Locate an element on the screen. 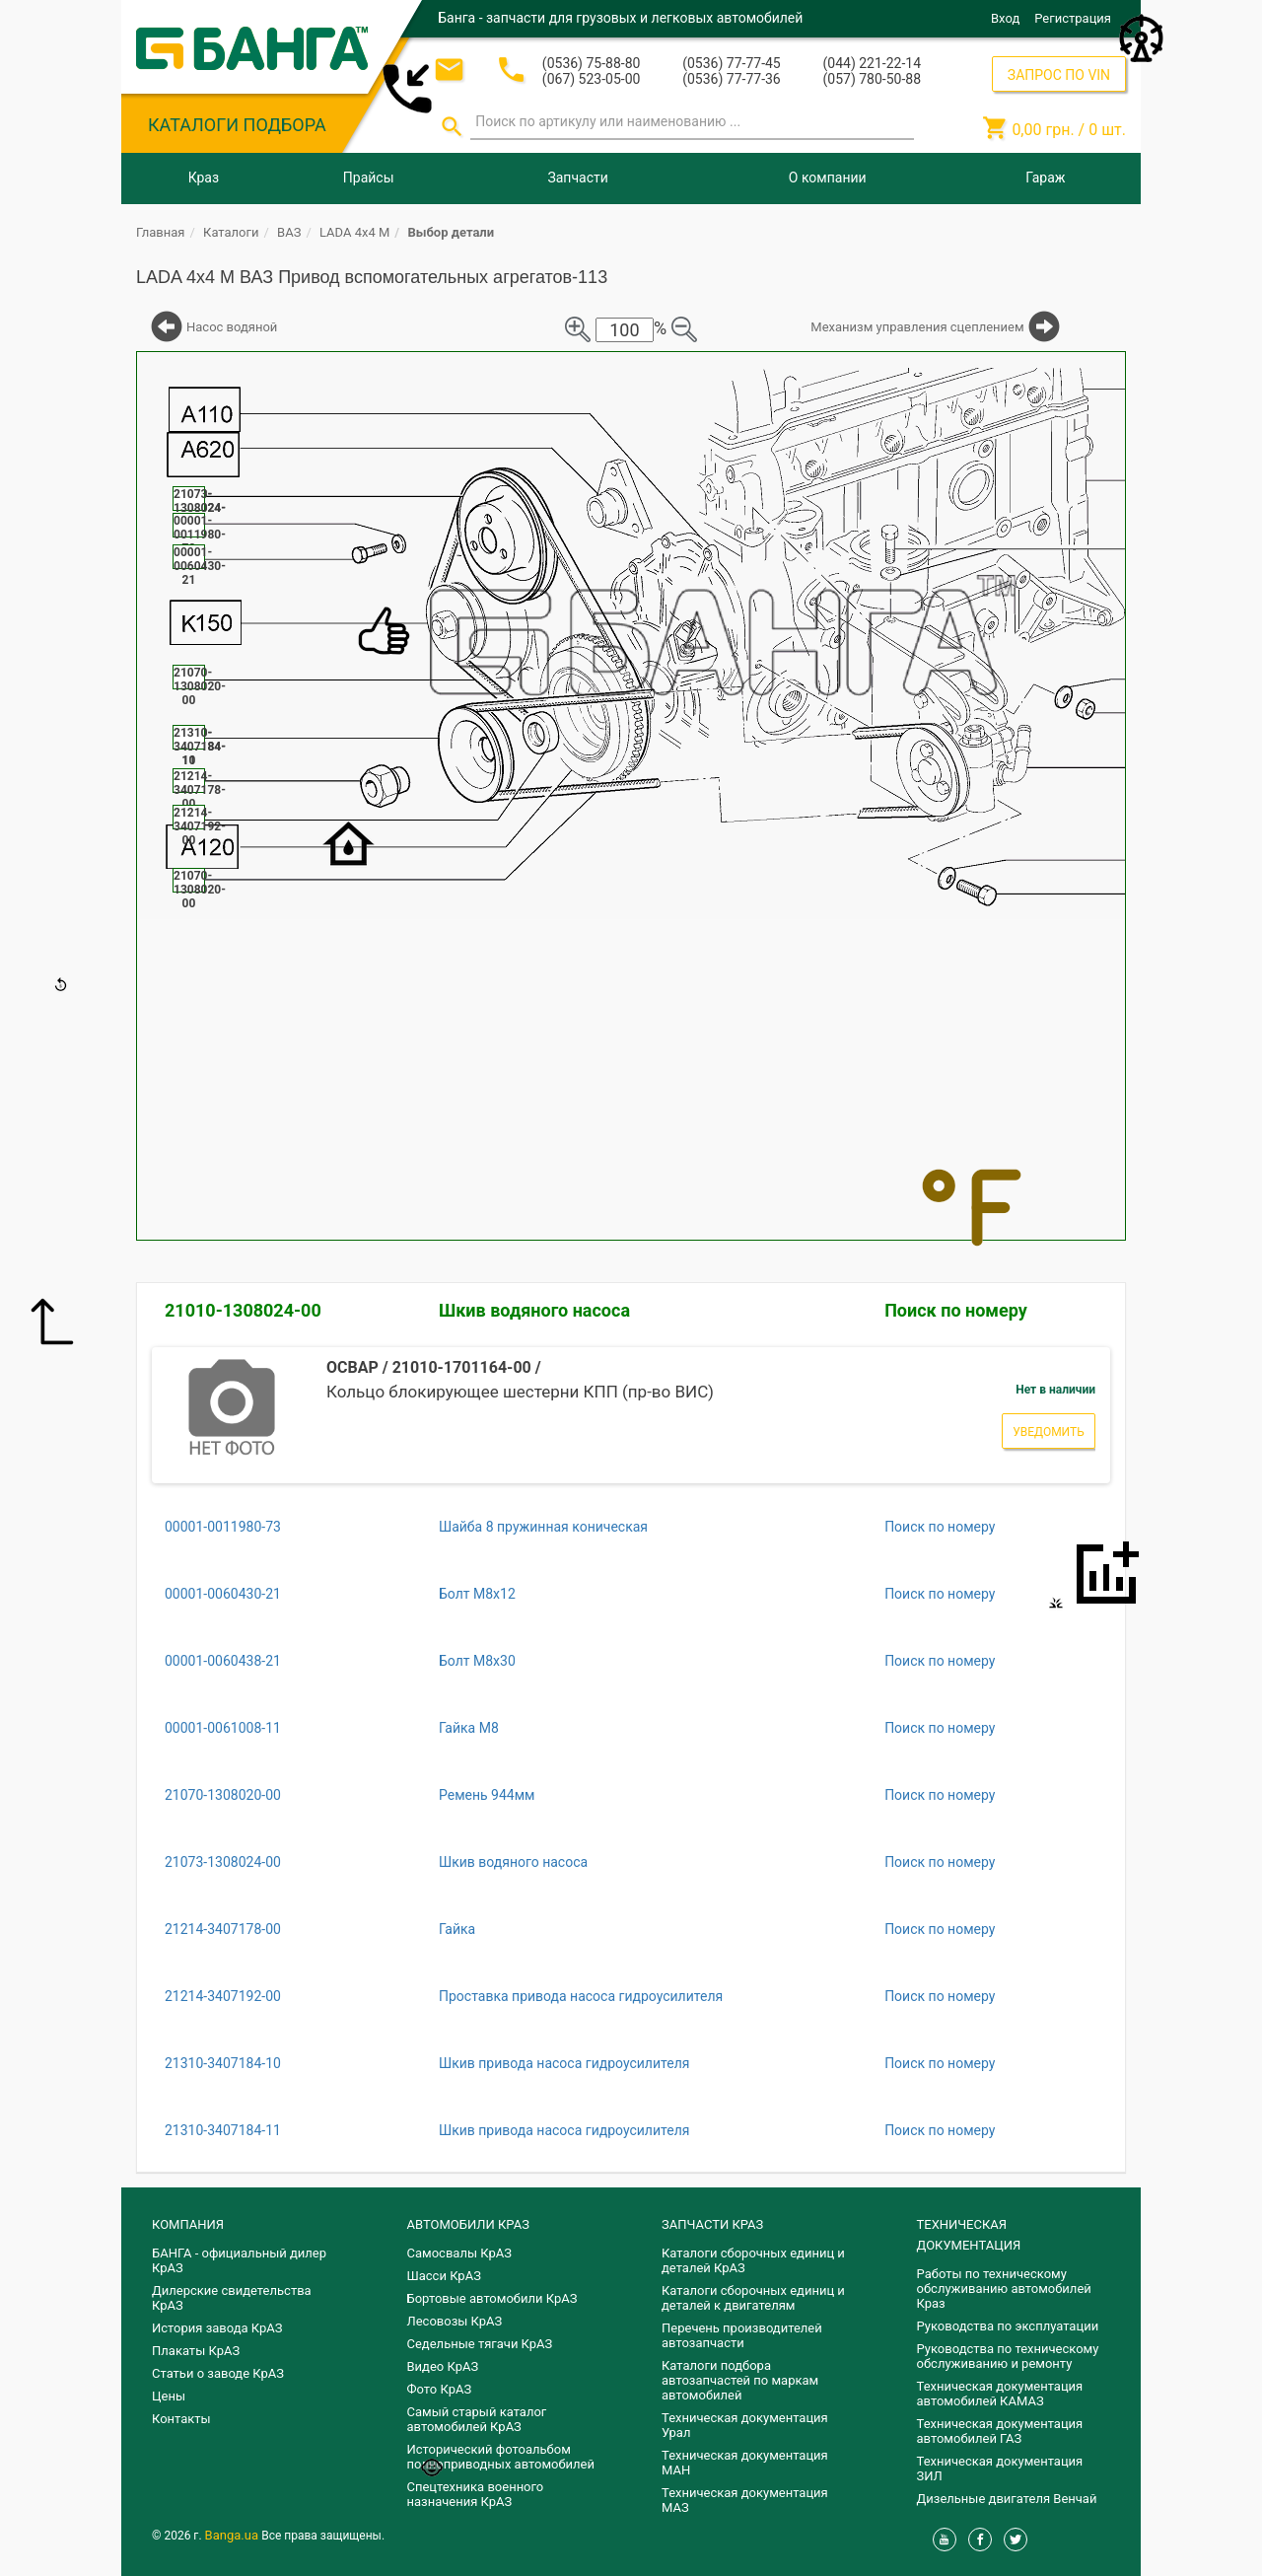  indicates water damage or flooding in a home is located at coordinates (348, 844).